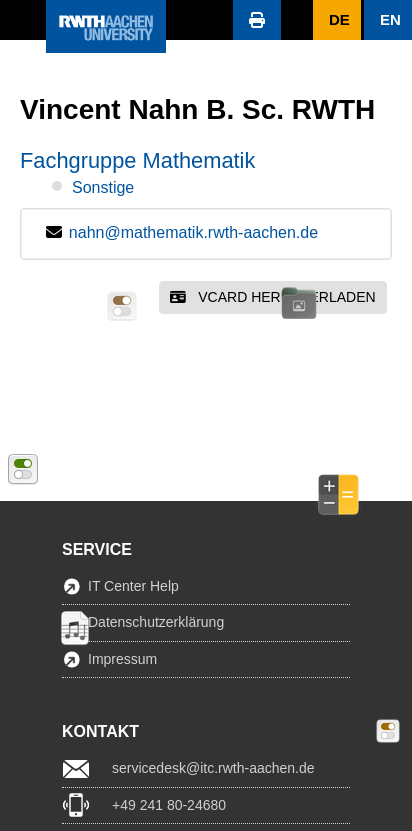 Image resolution: width=412 pixels, height=831 pixels. What do you see at coordinates (299, 303) in the screenshot?
I see `open your pictures folder` at bounding box center [299, 303].